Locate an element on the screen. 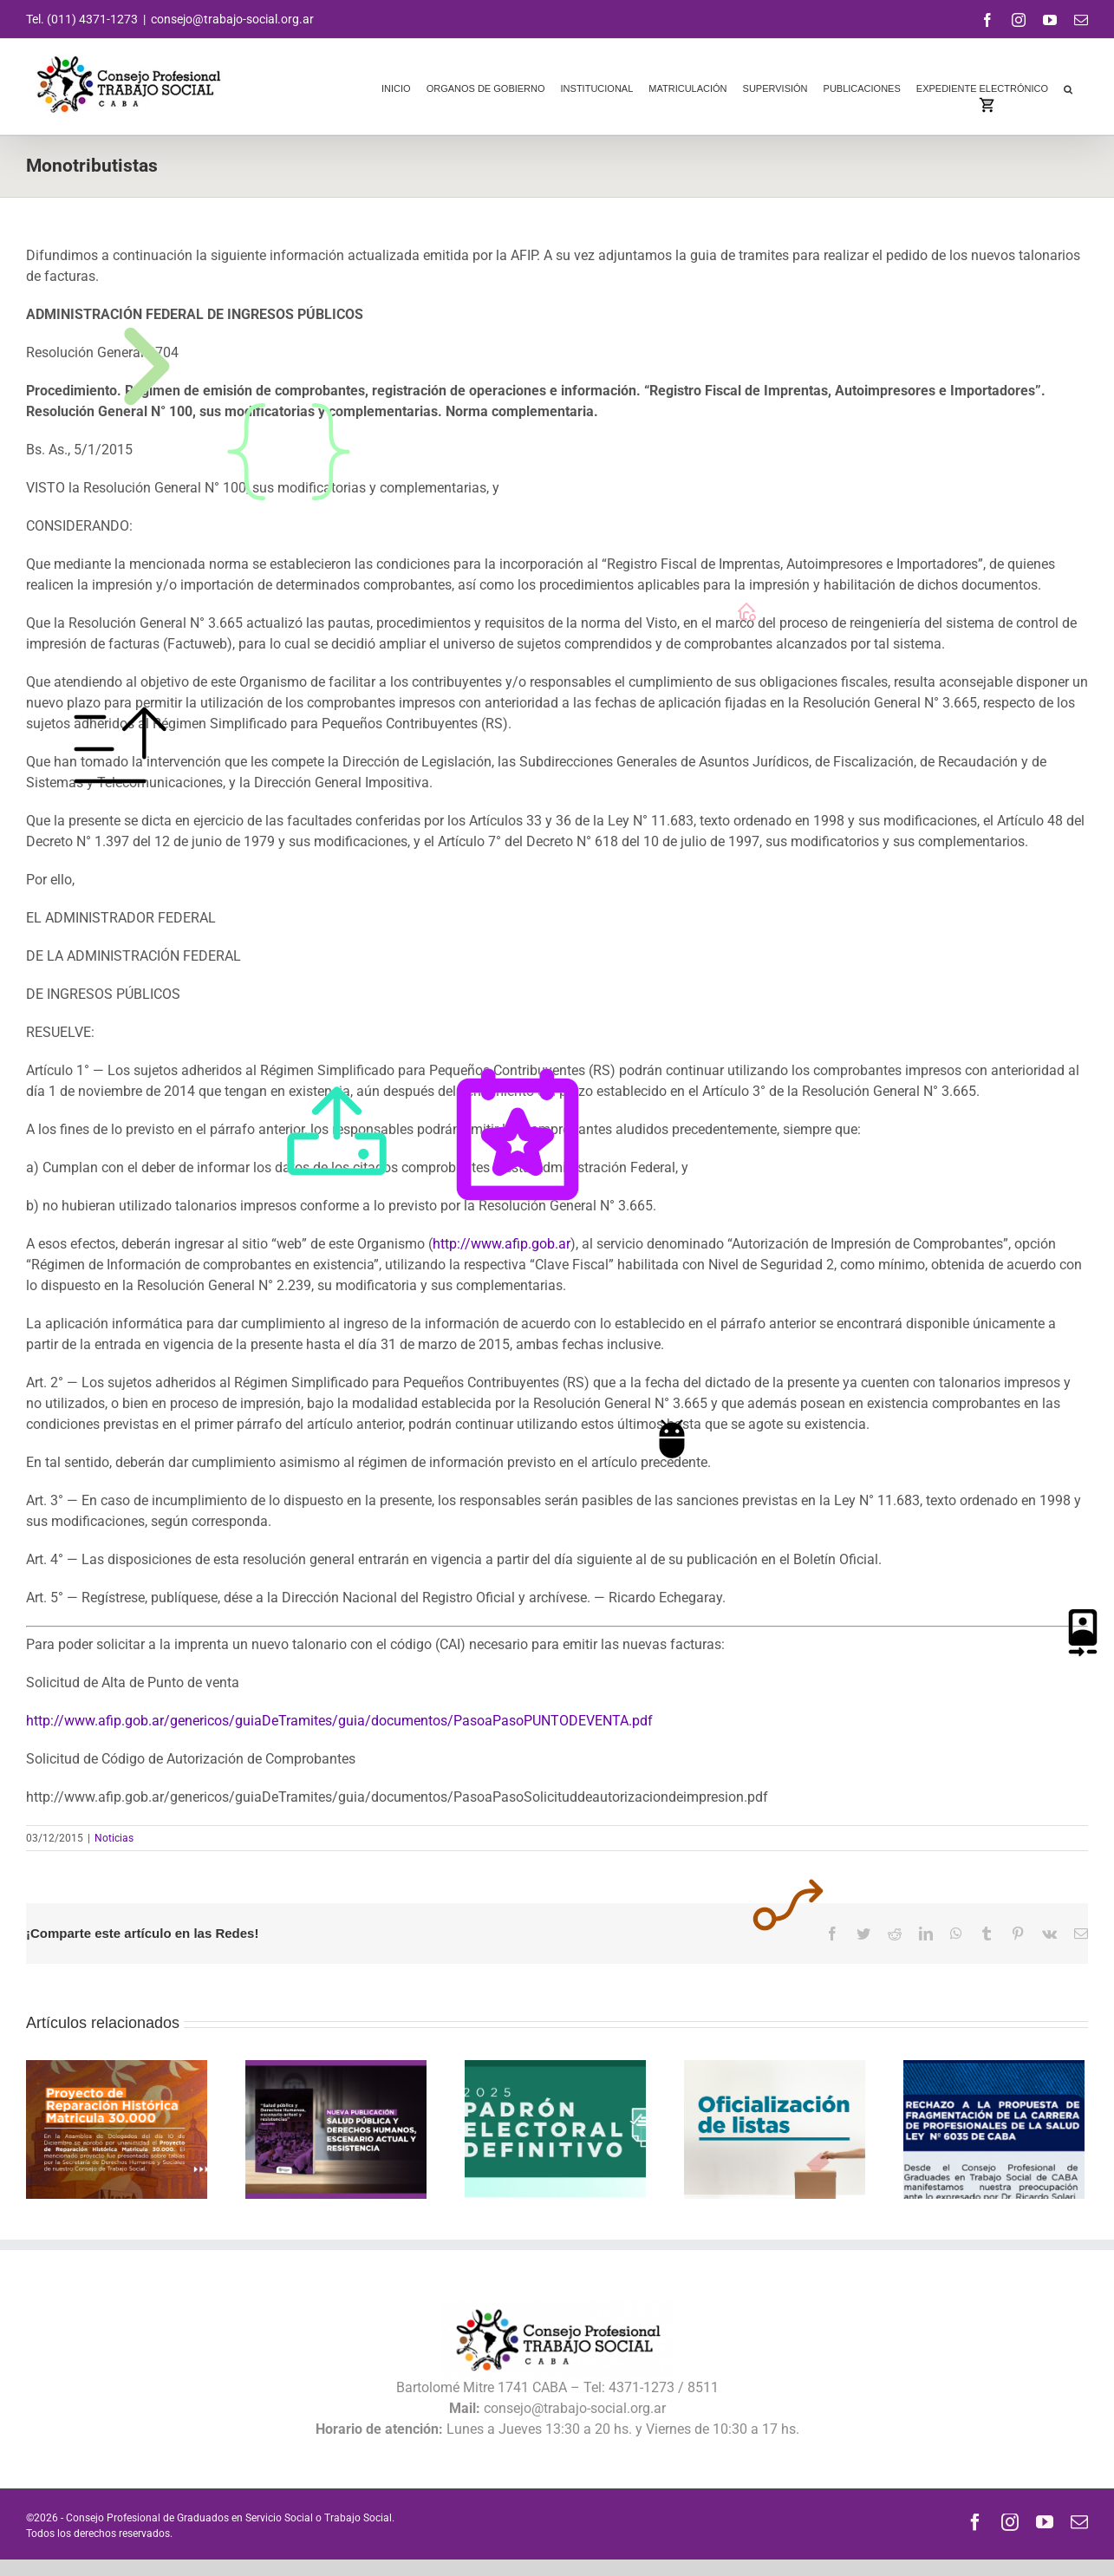  access code or developer settings is located at coordinates (289, 452).